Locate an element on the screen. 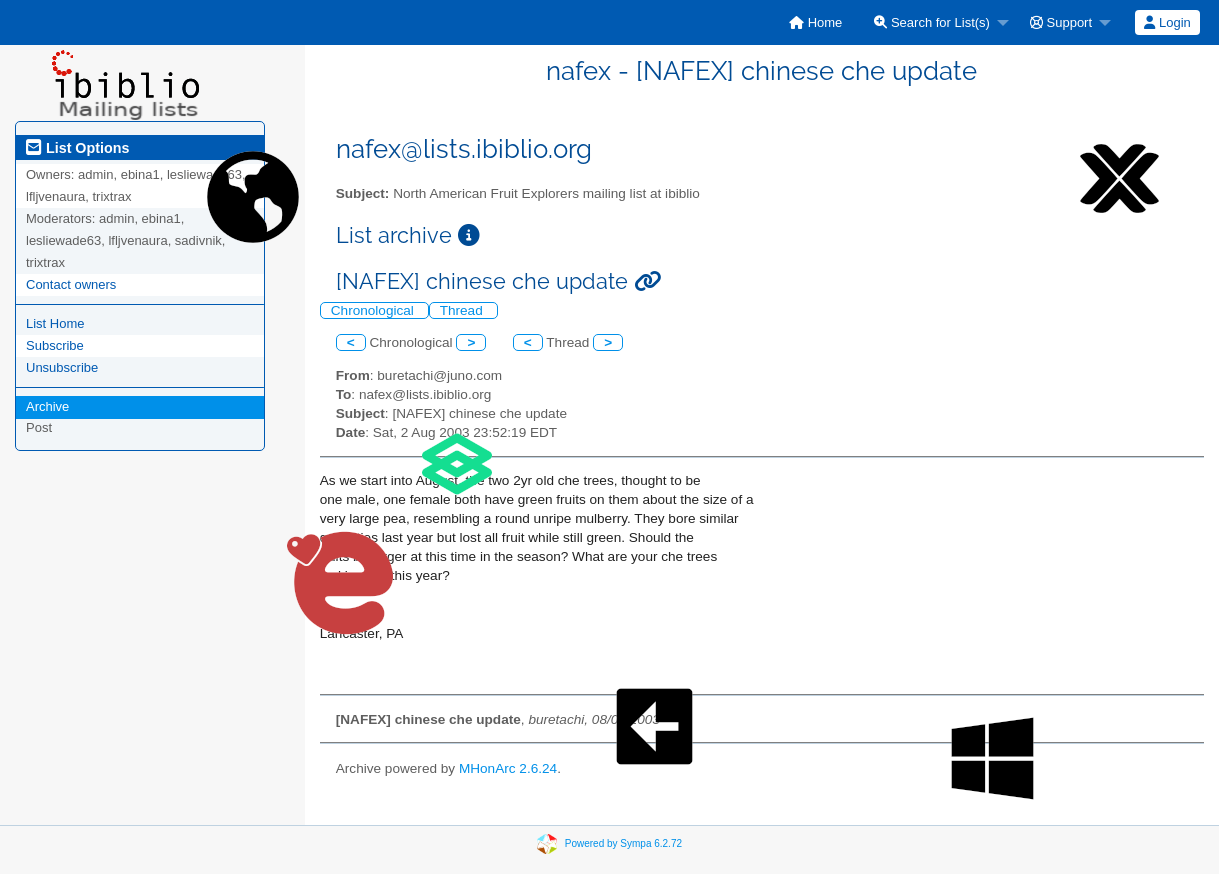 The width and height of the screenshot is (1219, 874). open proxmox virtual environment dashboard is located at coordinates (1119, 178).